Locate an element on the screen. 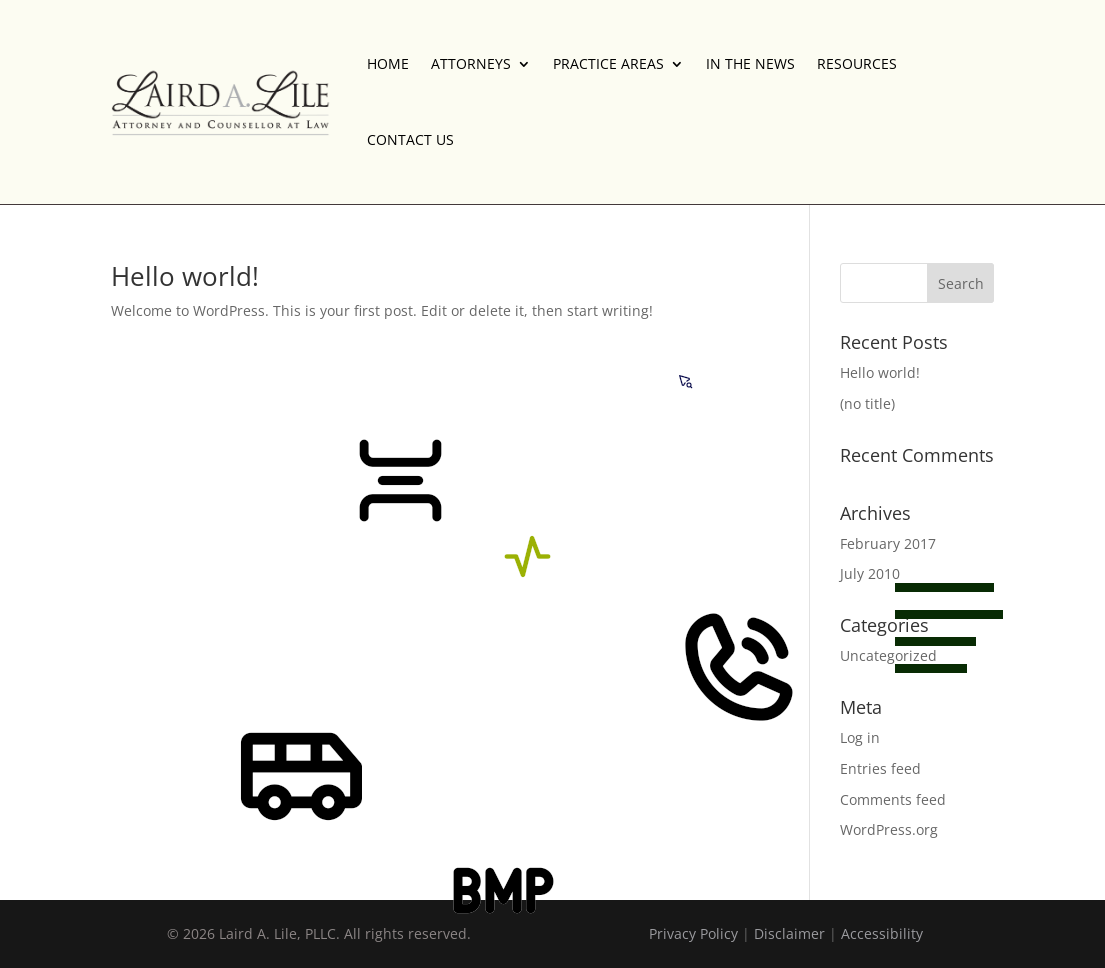  search for cursor or pointer settings is located at coordinates (685, 381).